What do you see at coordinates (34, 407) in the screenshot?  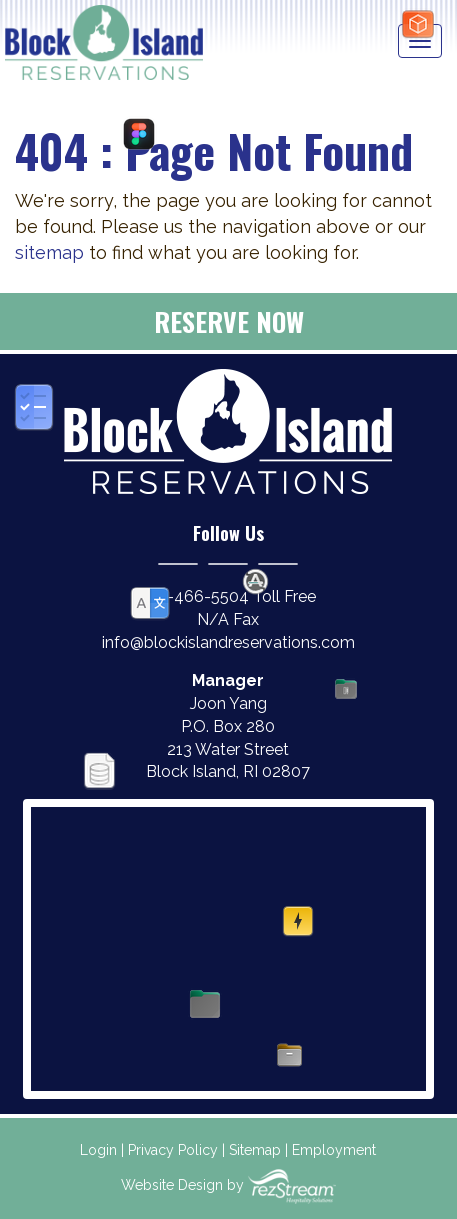 I see `open your bookmarks app` at bounding box center [34, 407].